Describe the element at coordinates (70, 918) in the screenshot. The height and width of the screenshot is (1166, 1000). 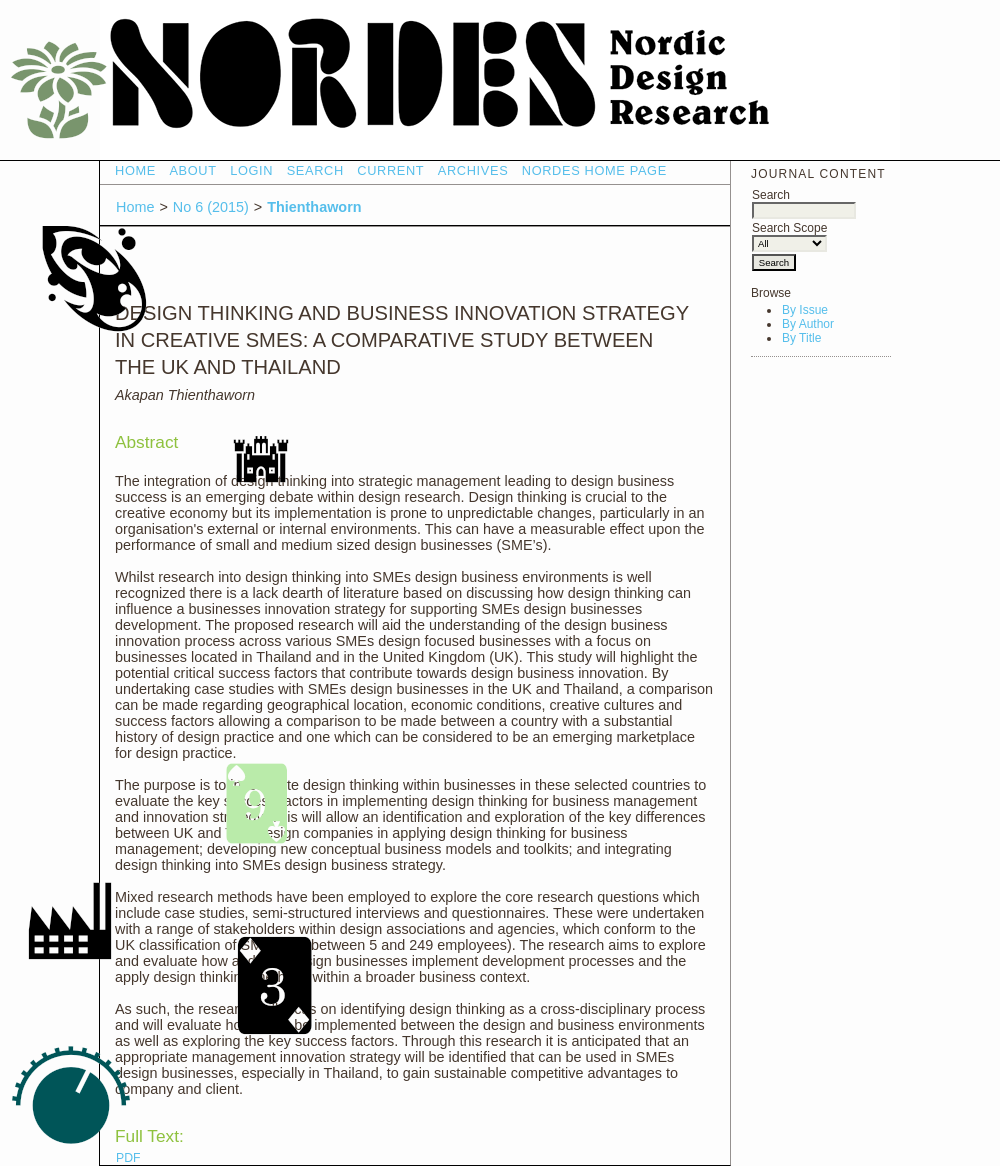
I see `access factory or manufacturing settings` at that location.